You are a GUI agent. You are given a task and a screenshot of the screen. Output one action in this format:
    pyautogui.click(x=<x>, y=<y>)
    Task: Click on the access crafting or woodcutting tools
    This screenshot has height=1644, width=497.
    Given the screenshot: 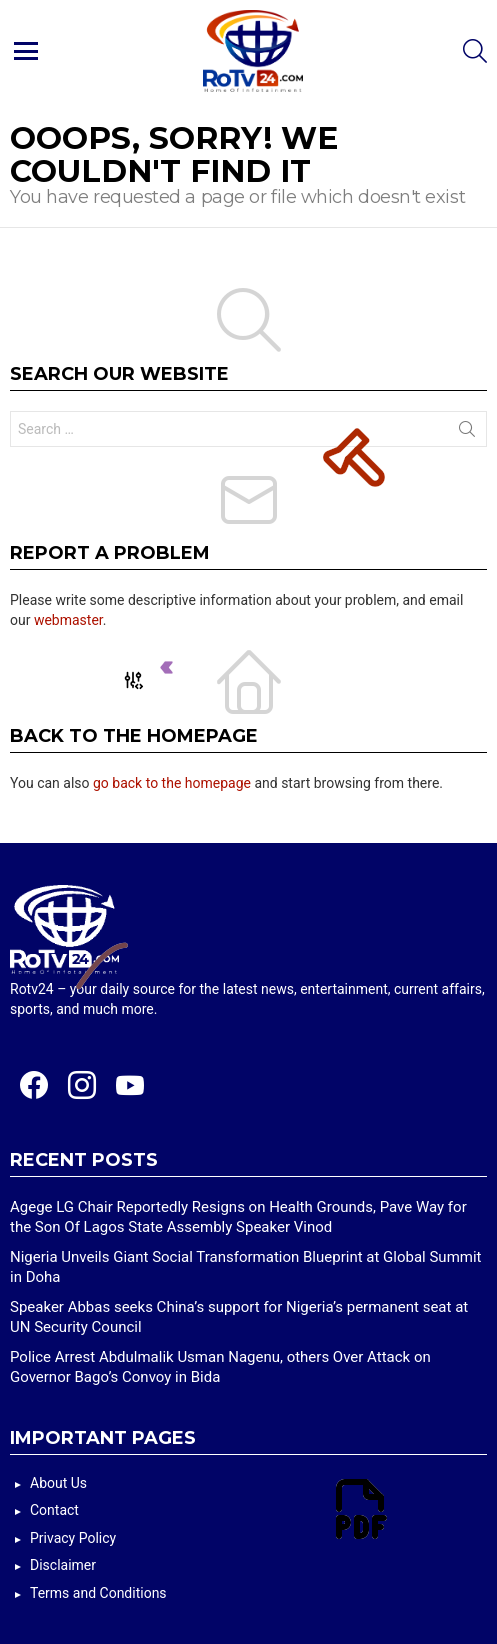 What is the action you would take?
    pyautogui.click(x=354, y=459)
    